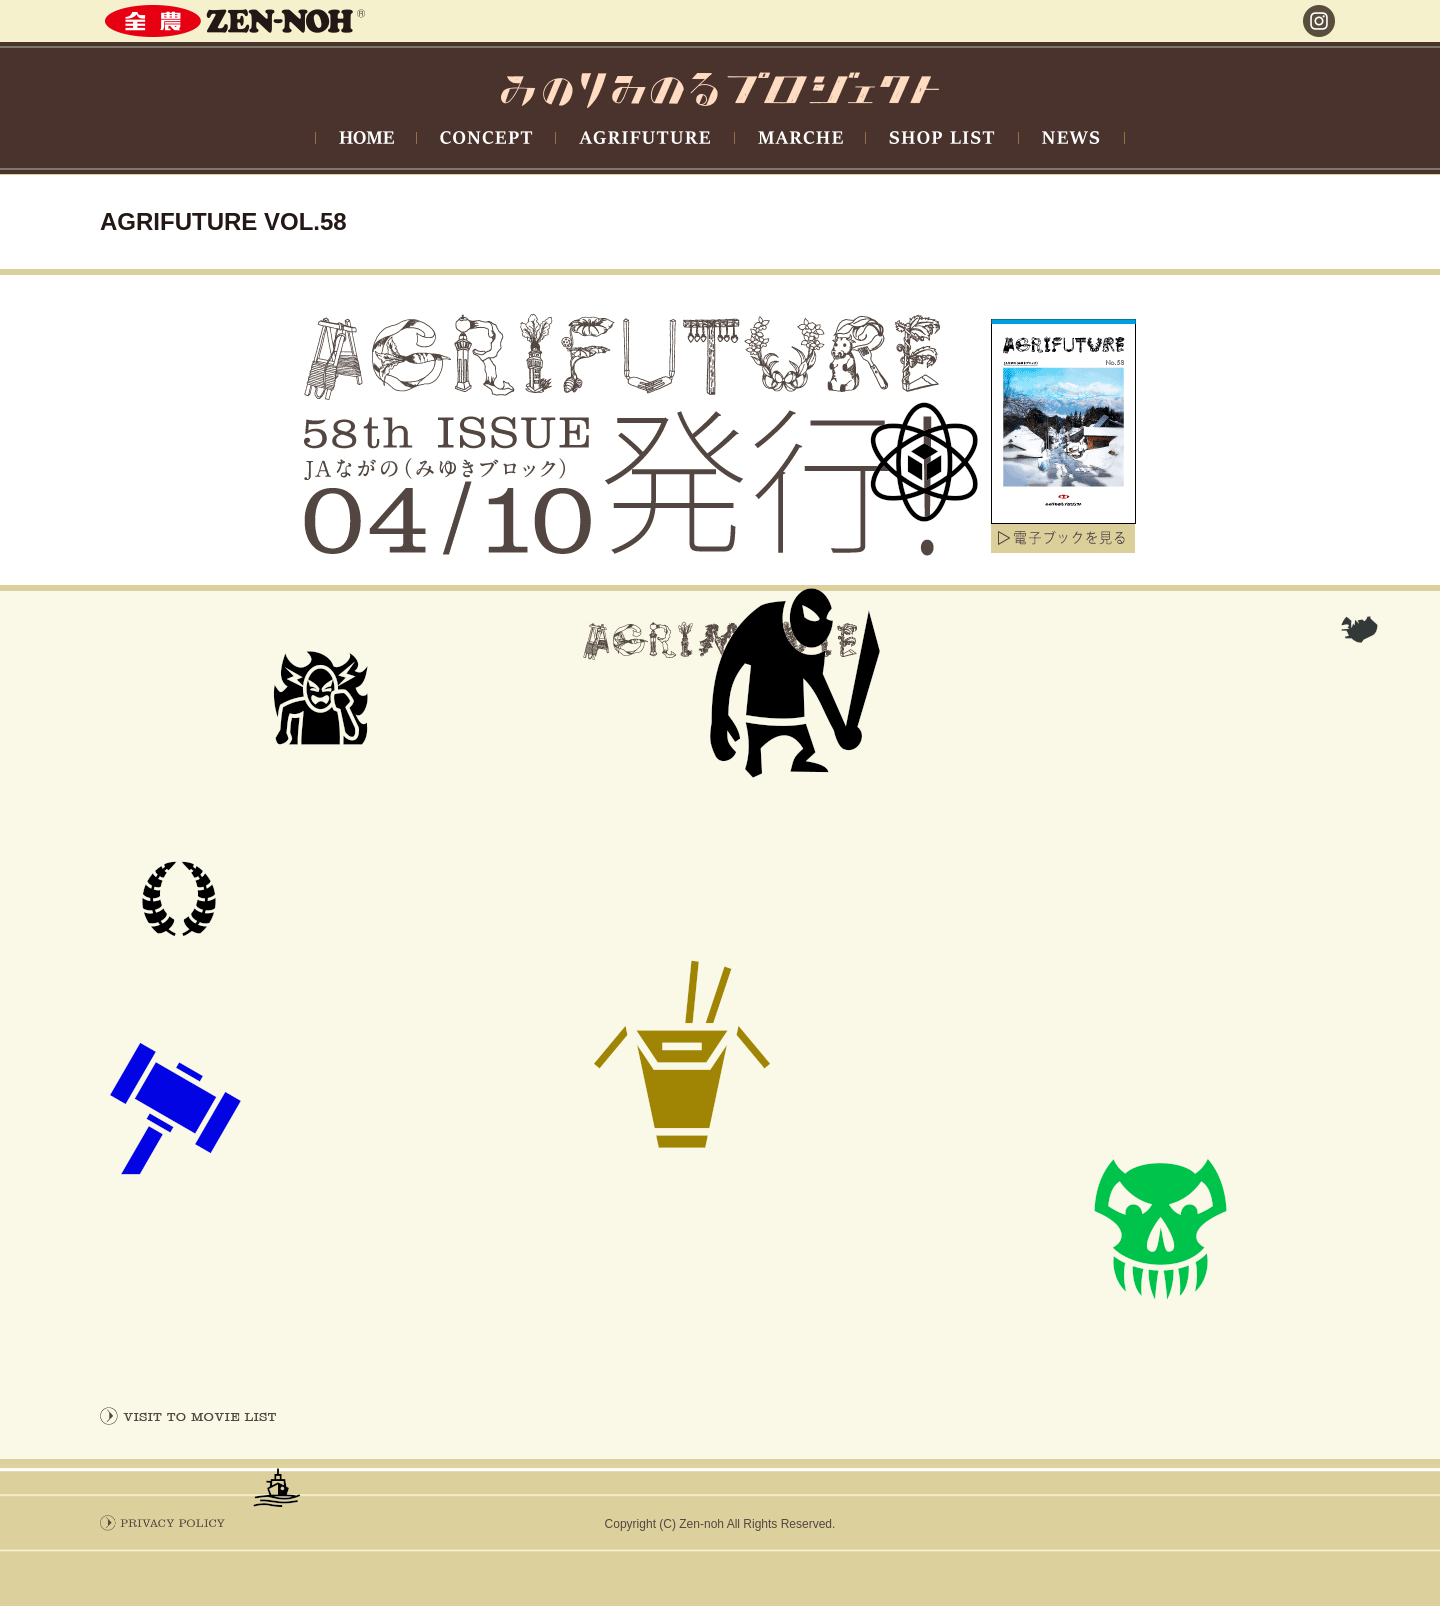 Image resolution: width=1440 pixels, height=1606 pixels. I want to click on indicates achievement or award earned, so click(179, 899).